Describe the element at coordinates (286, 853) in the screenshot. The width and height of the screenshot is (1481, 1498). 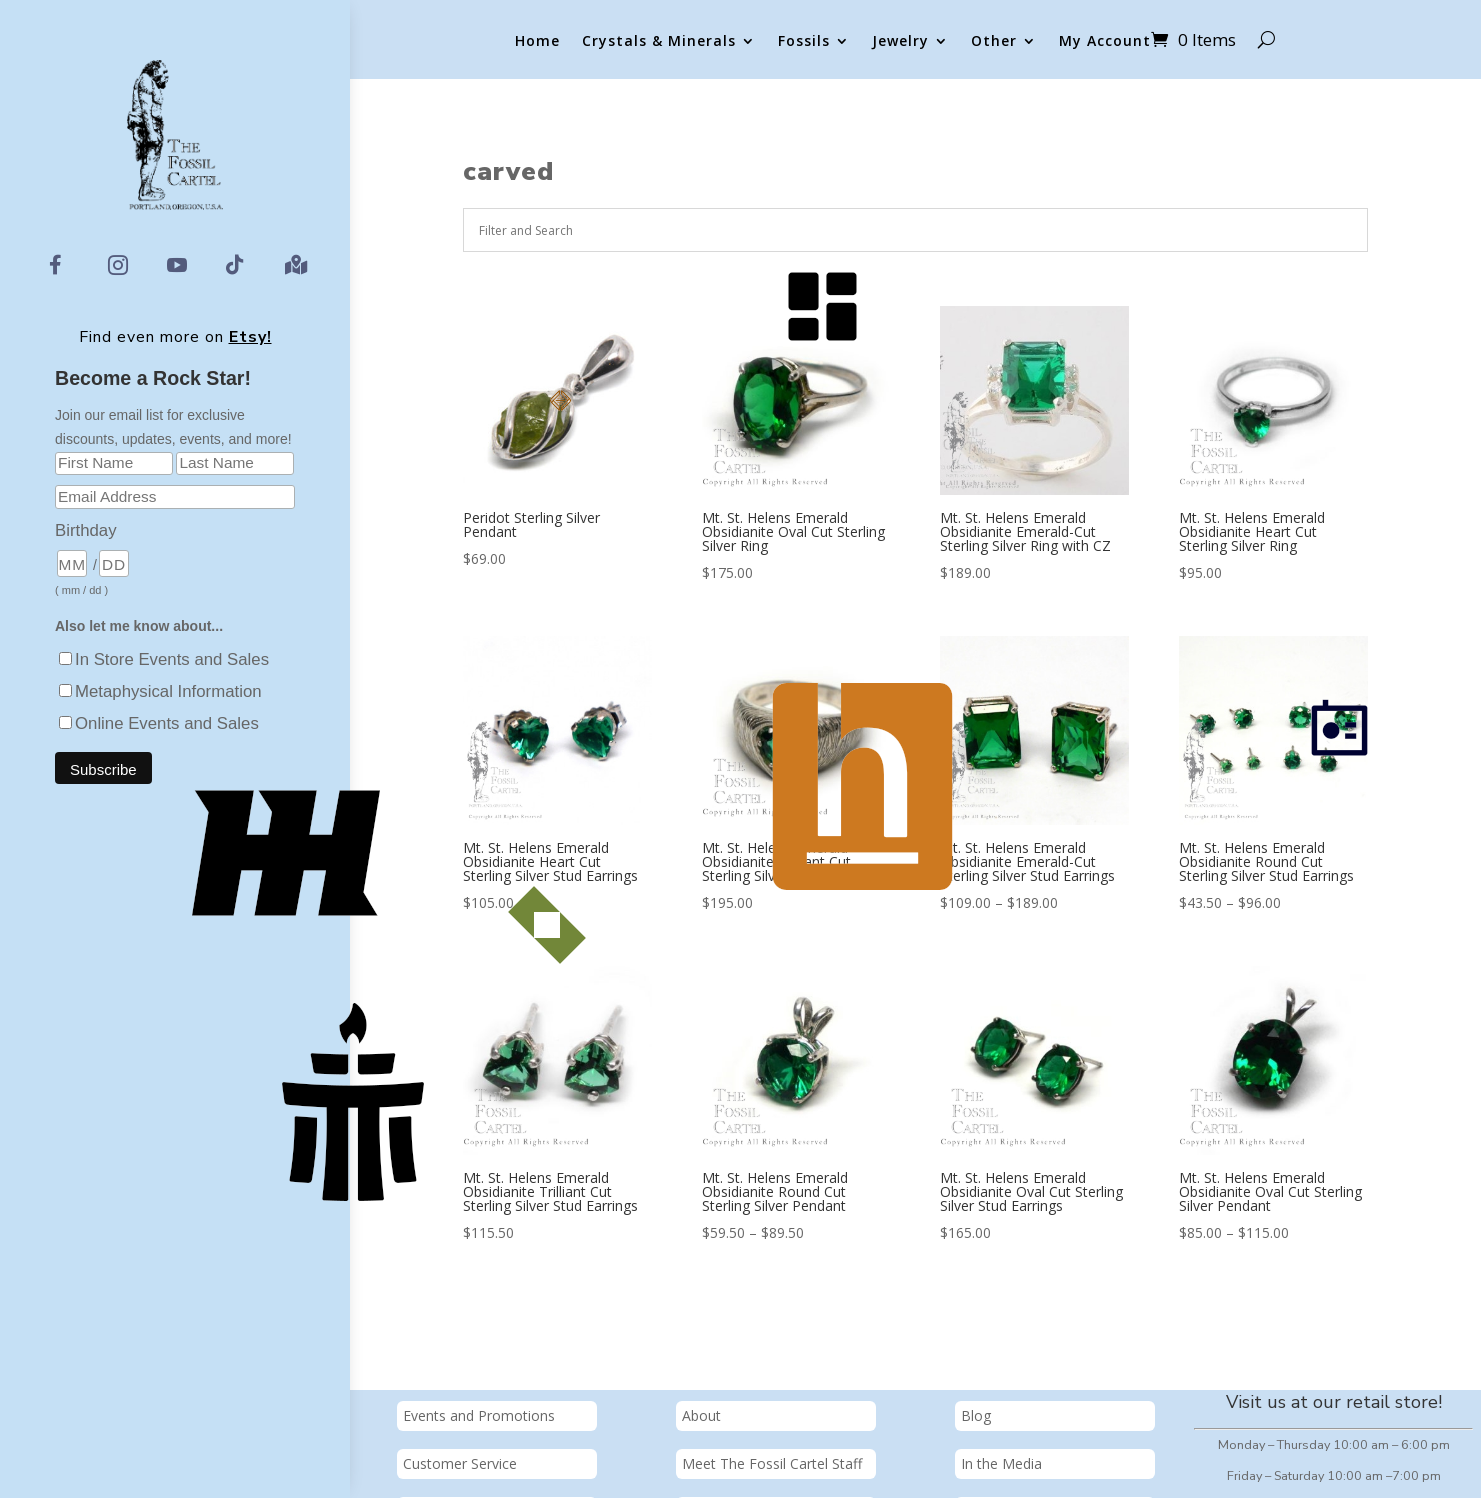
I see `open the Car Throttle app` at that location.